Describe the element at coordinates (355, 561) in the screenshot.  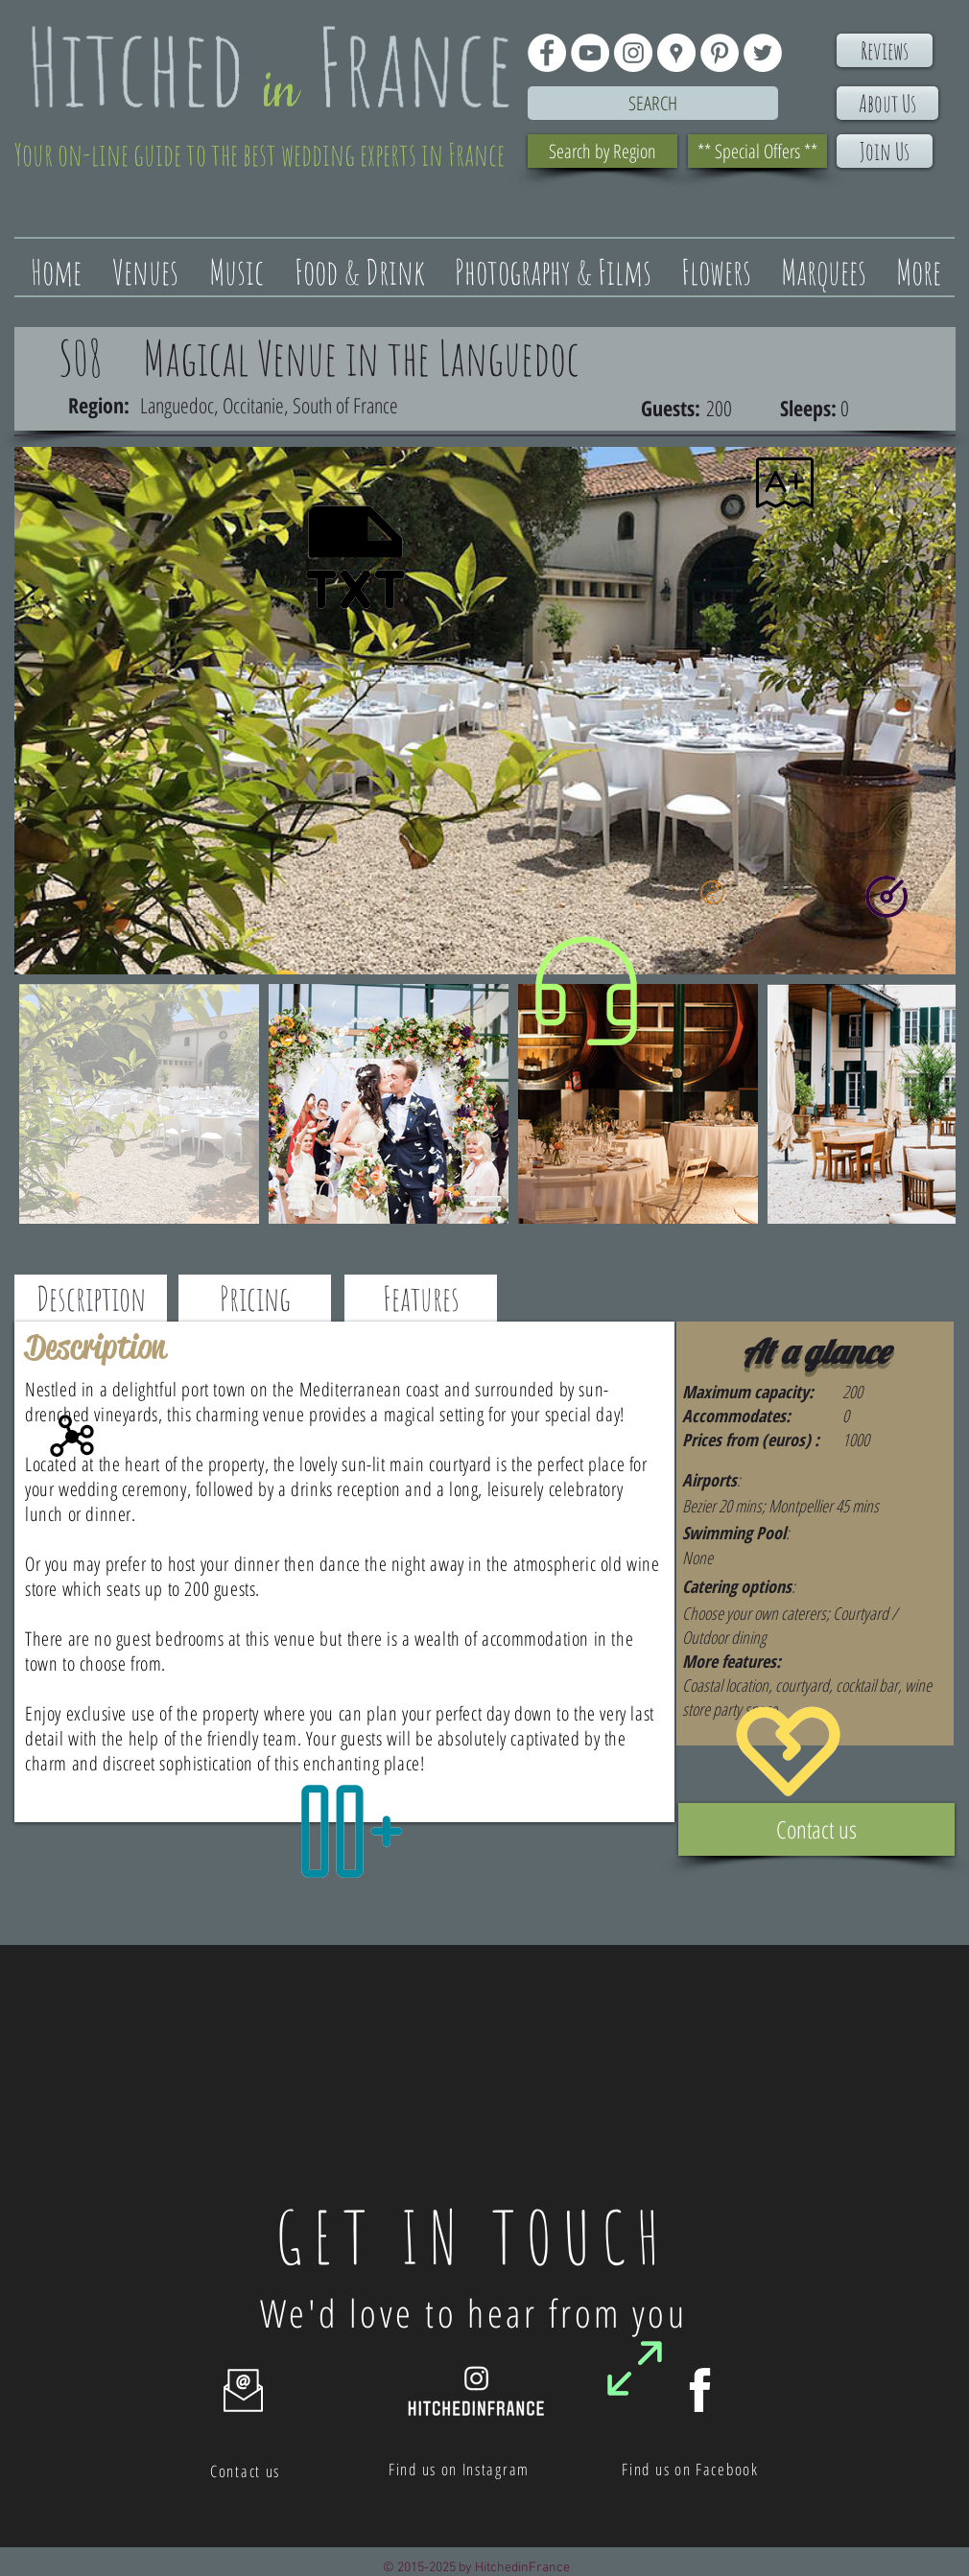
I see `open a plain text file` at that location.